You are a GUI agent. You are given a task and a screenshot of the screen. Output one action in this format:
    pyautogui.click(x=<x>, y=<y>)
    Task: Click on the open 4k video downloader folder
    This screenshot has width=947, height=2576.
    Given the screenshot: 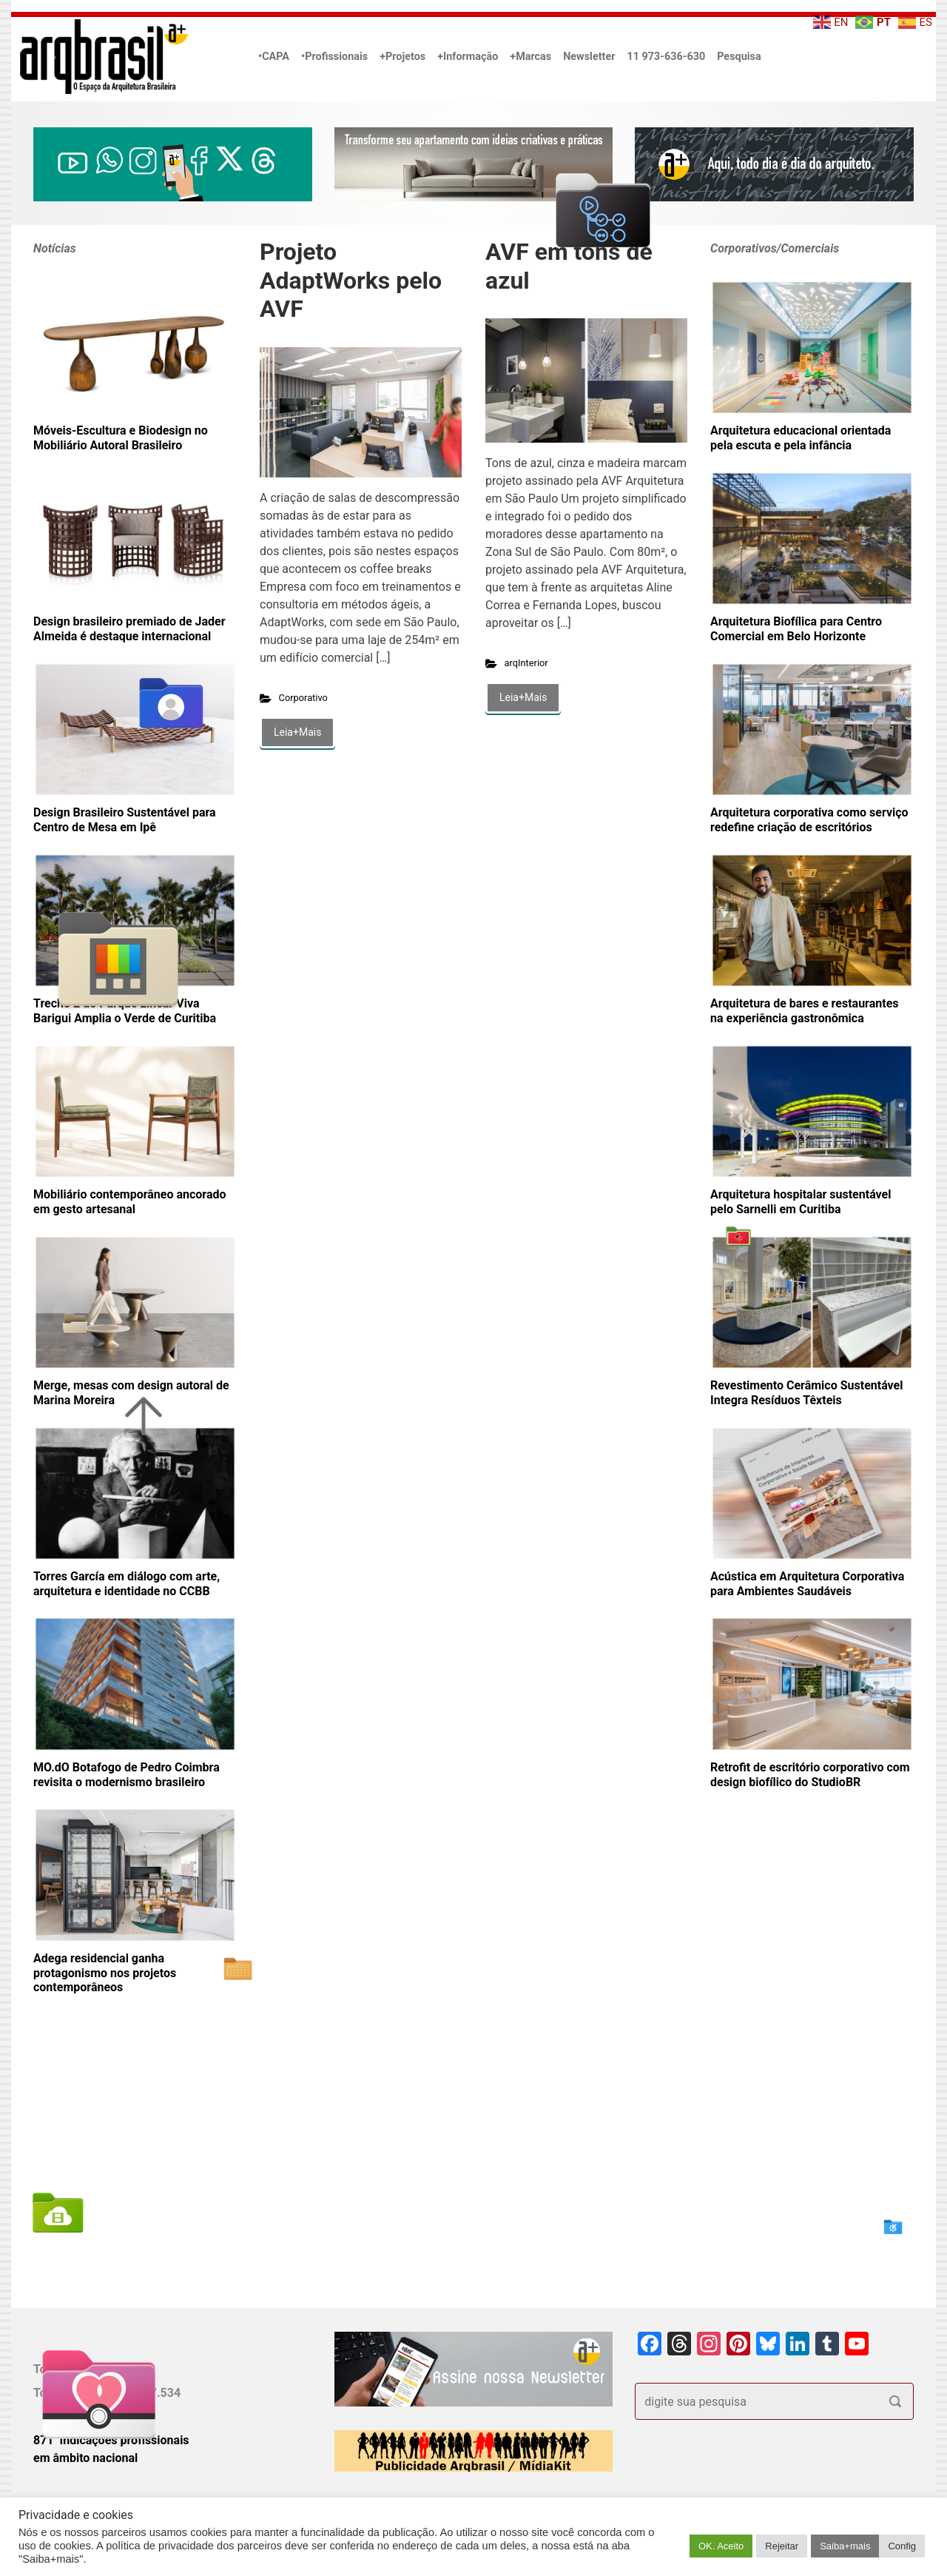 What is the action you would take?
    pyautogui.click(x=58, y=2214)
    